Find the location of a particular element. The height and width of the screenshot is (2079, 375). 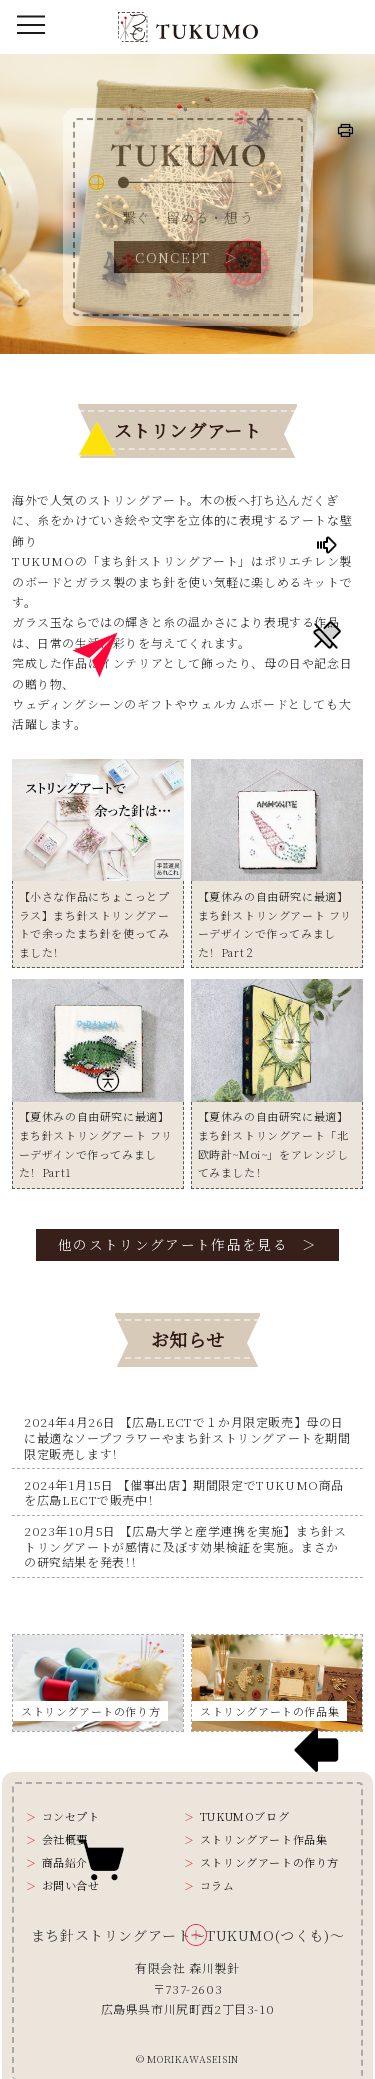

view user profile is located at coordinates (108, 1081).